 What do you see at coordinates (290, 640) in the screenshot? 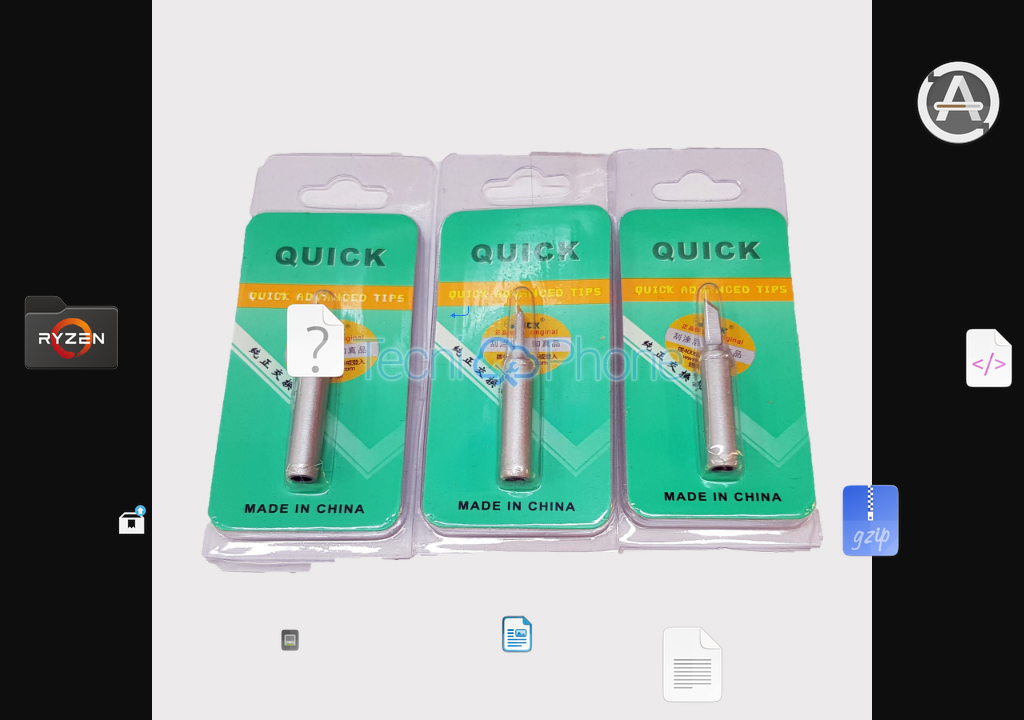
I see `a sega genesis ROM file` at bounding box center [290, 640].